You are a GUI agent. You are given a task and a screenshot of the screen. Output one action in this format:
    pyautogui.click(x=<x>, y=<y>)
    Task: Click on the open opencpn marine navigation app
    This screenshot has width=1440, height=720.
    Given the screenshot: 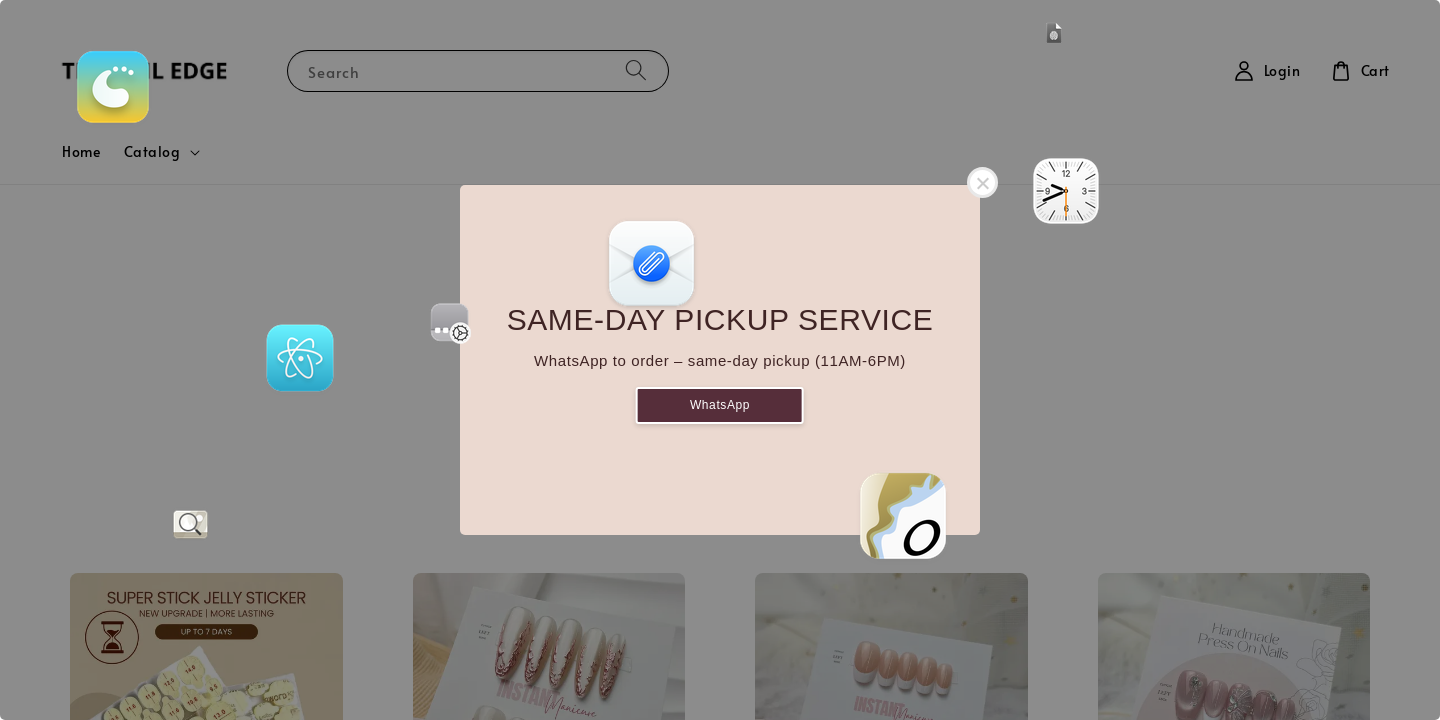 What is the action you would take?
    pyautogui.click(x=903, y=516)
    